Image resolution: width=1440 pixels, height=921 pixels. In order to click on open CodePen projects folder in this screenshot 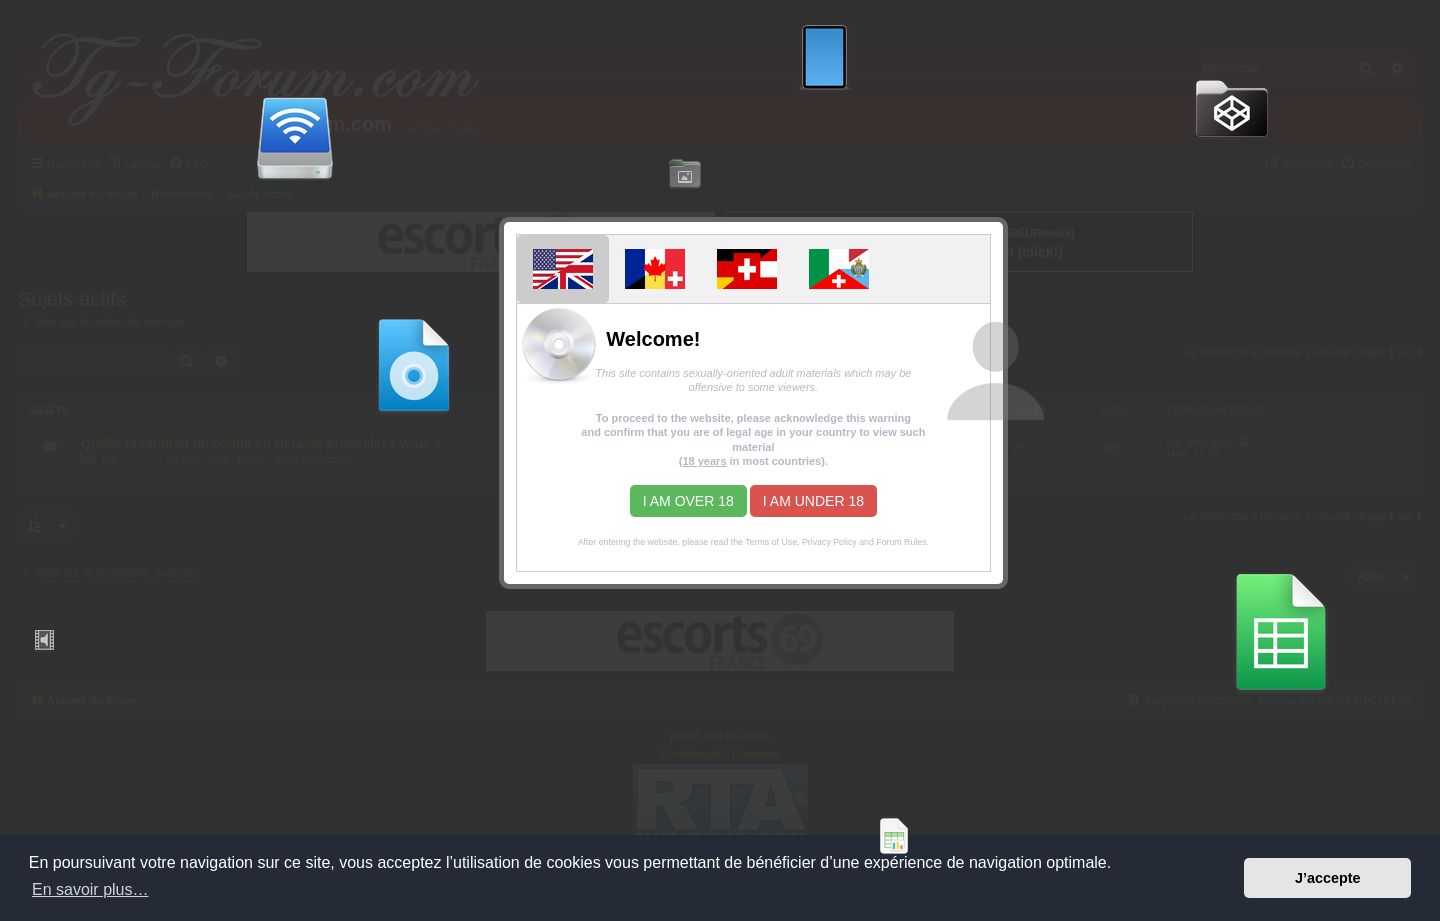, I will do `click(1231, 110)`.